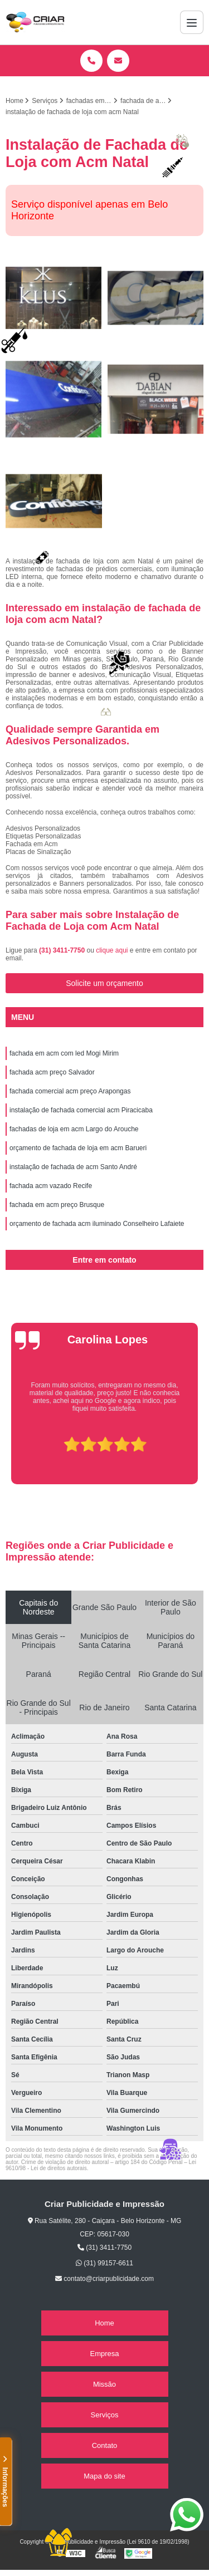 This screenshot has width=209, height=2576. Describe the element at coordinates (118, 663) in the screenshot. I see `select a rose or flower item in a game inventory` at that location.